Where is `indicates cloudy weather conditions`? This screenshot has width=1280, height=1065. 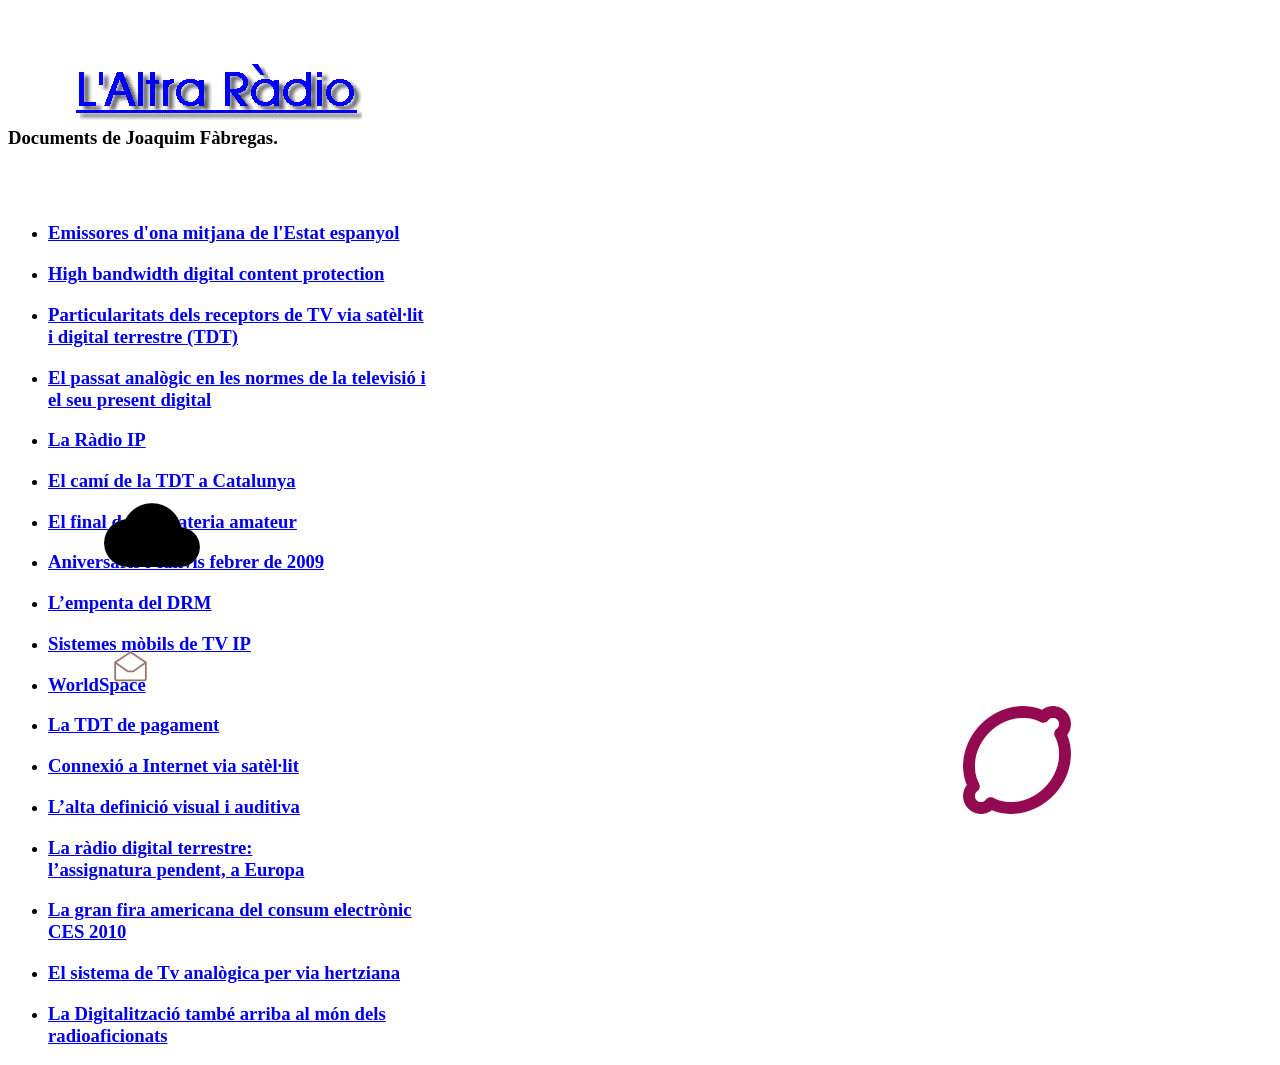 indicates cloudy weather conditions is located at coordinates (152, 535).